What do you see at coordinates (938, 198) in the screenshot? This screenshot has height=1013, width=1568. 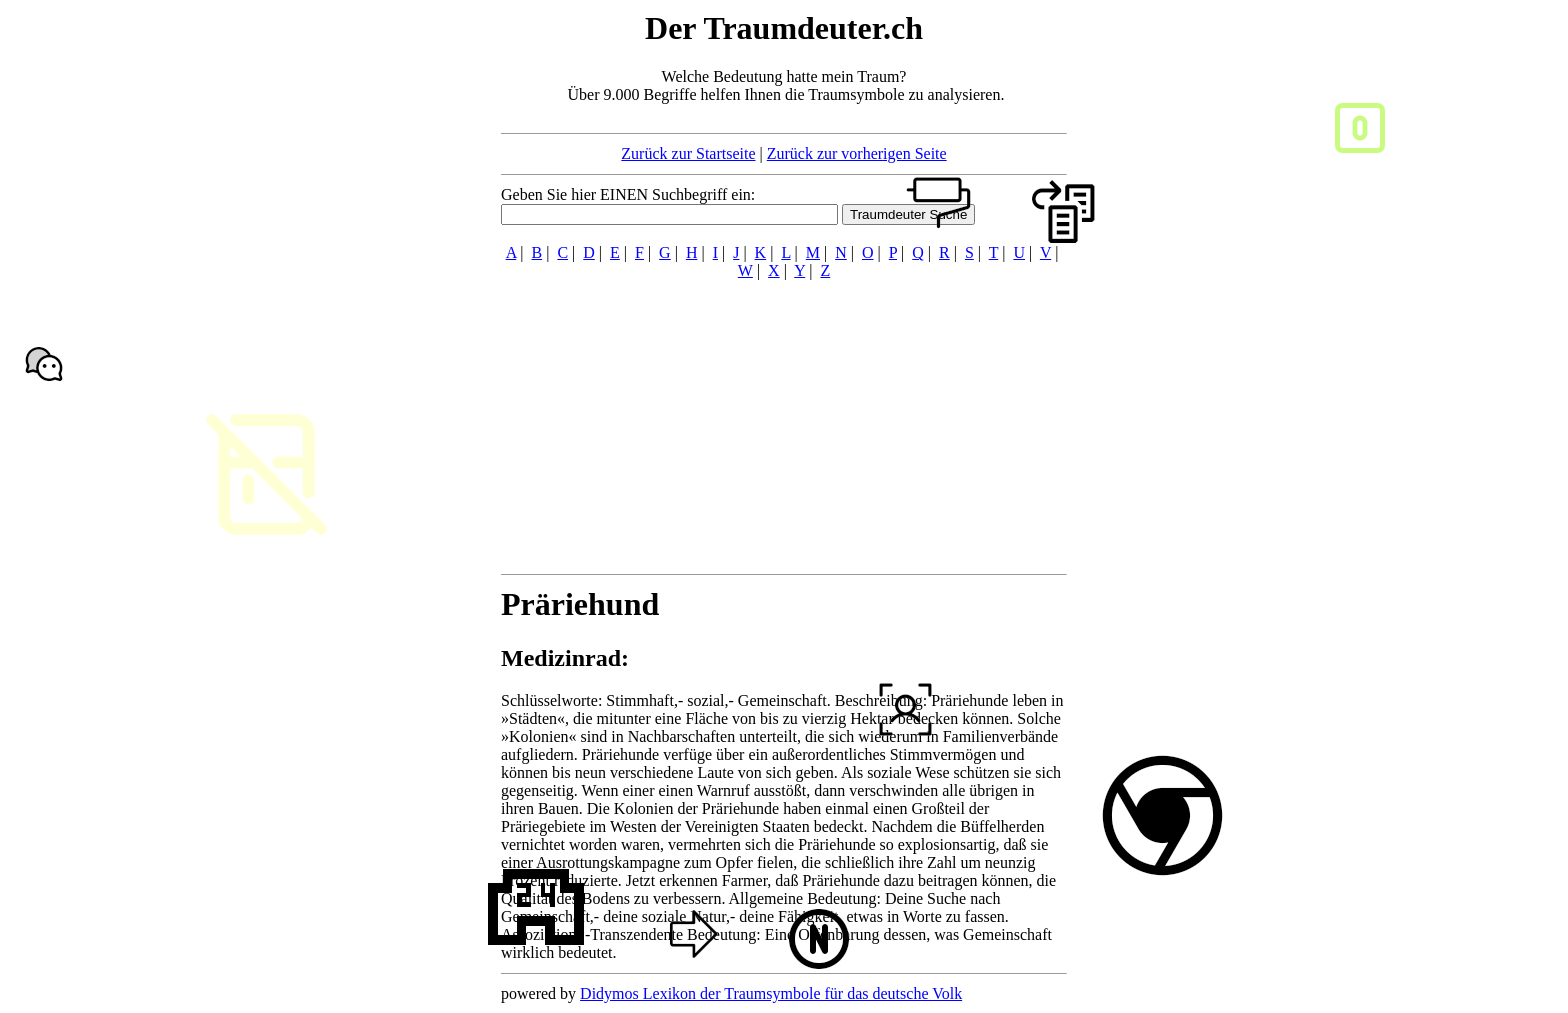 I see `access paint or formatting tools` at bounding box center [938, 198].